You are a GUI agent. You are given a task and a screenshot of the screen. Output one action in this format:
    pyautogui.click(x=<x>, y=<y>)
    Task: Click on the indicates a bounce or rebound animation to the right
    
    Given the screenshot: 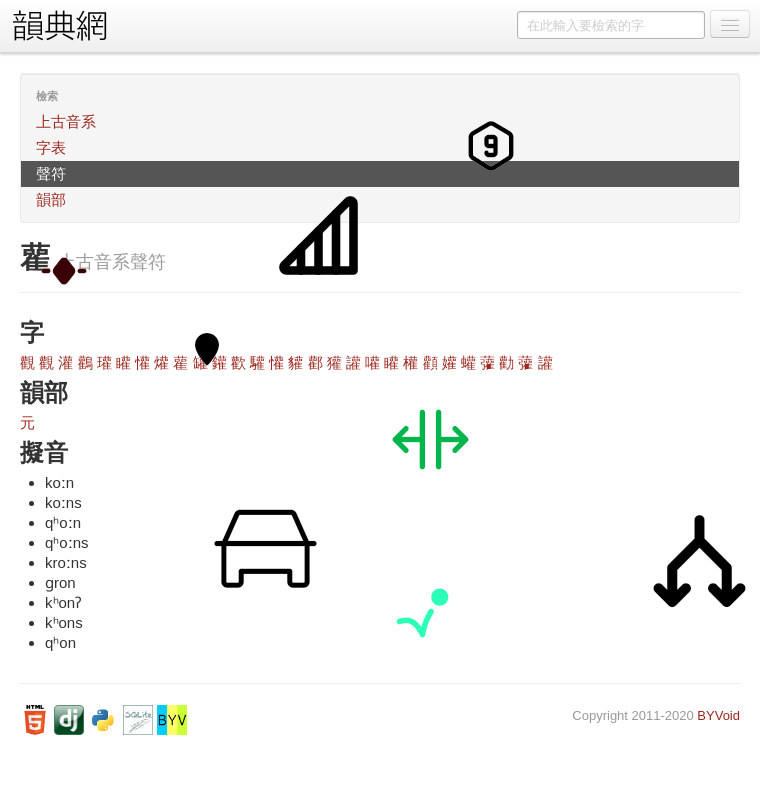 What is the action you would take?
    pyautogui.click(x=422, y=611)
    